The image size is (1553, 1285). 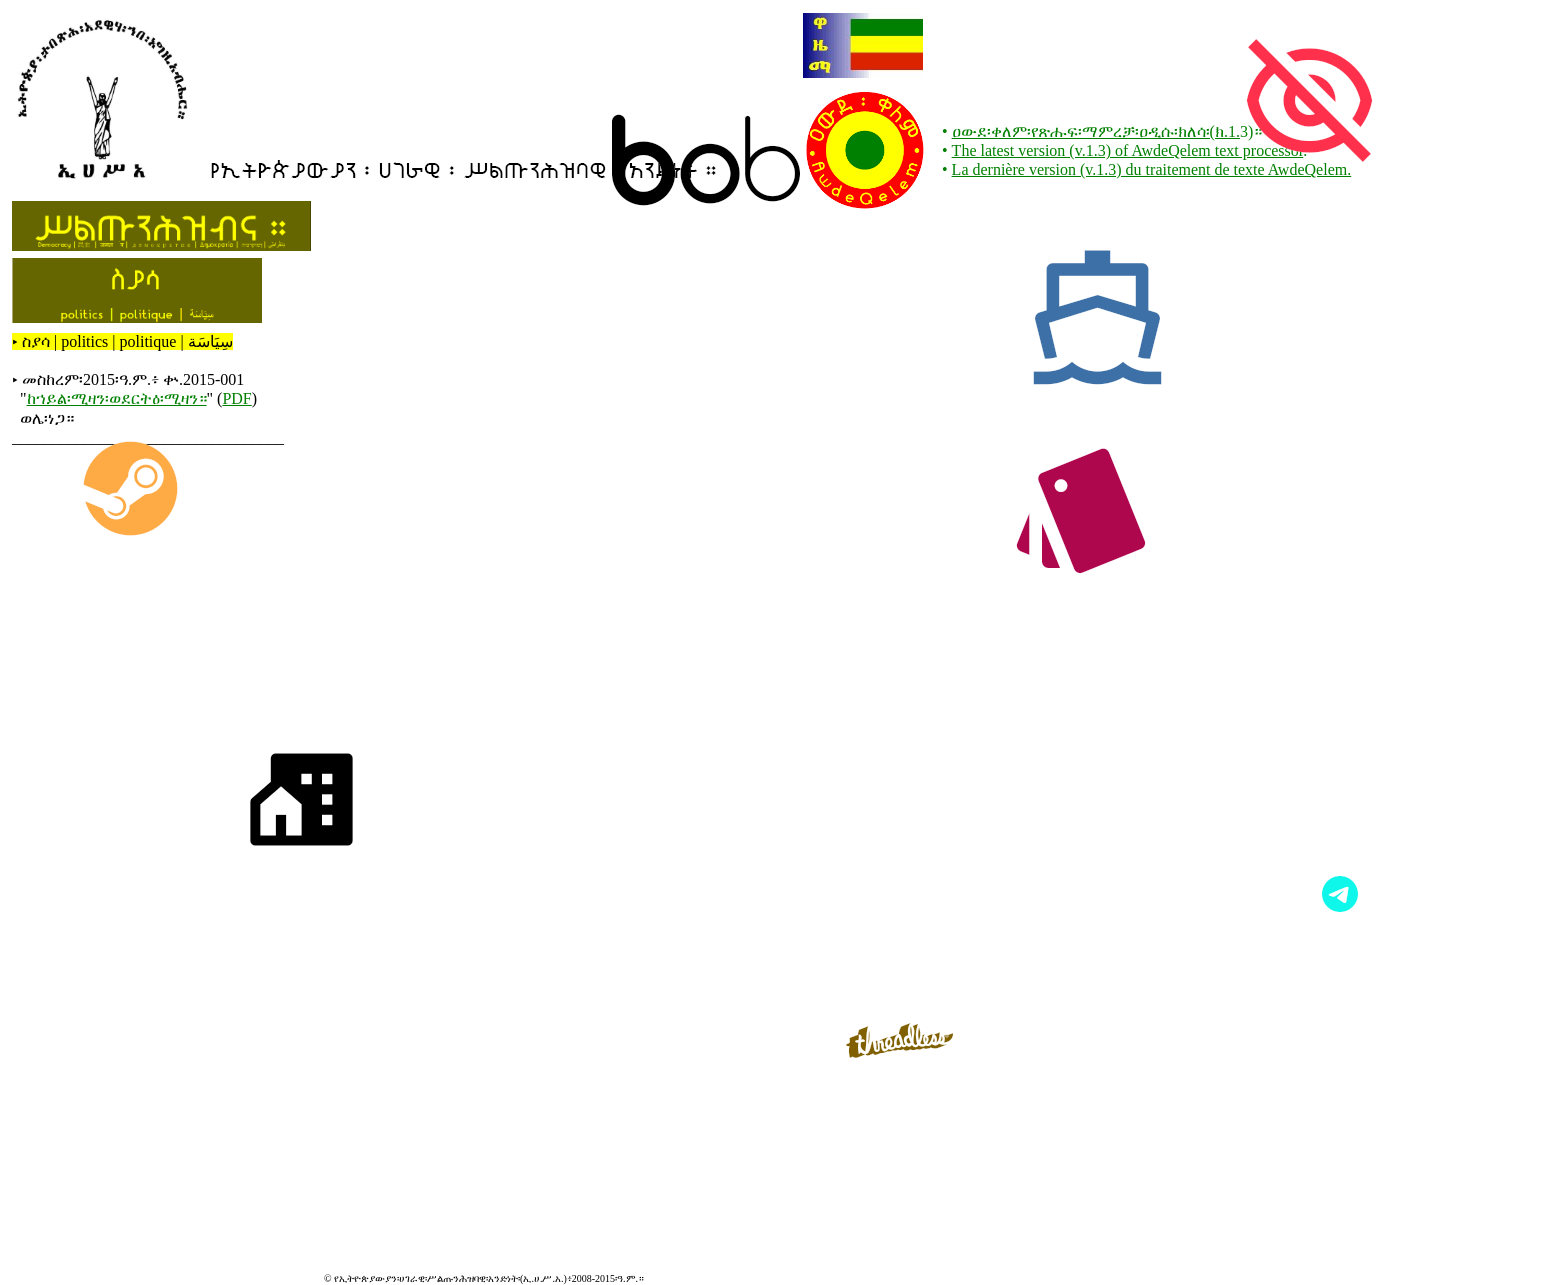 I want to click on open the HiBob HR platform, so click(x=706, y=160).